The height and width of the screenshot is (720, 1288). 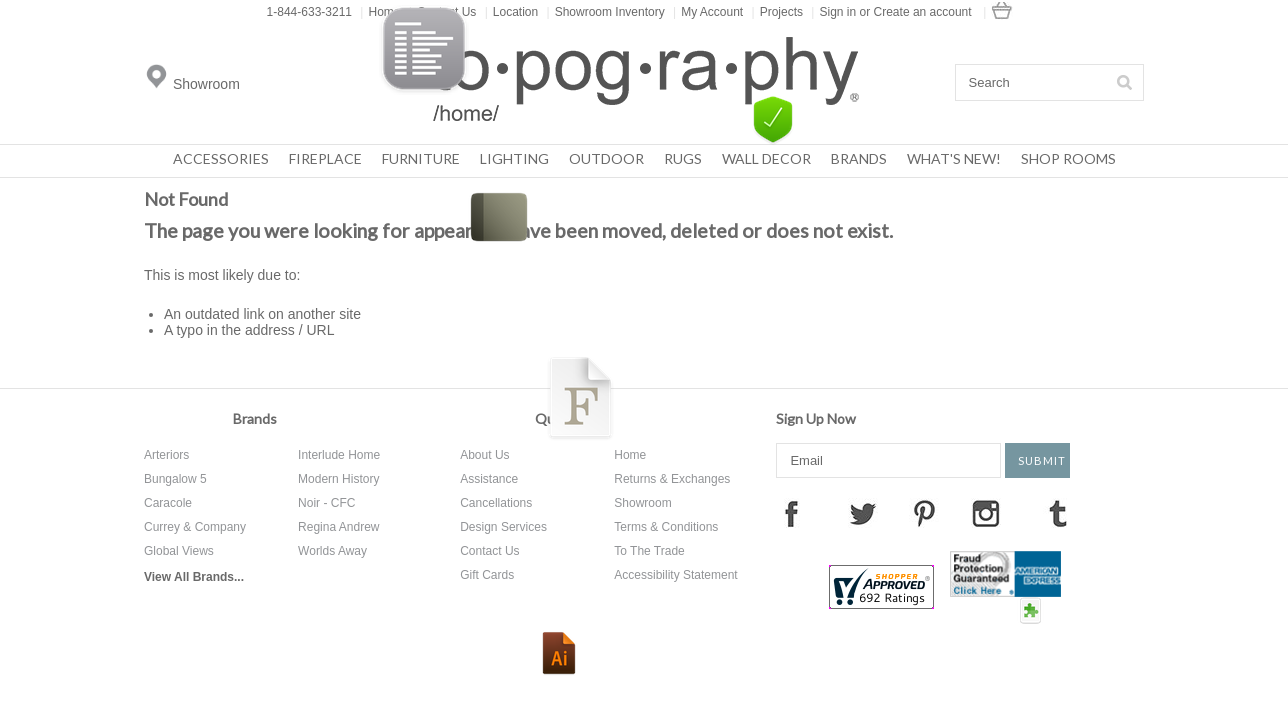 What do you see at coordinates (1030, 610) in the screenshot?
I see `extension or plugin file type` at bounding box center [1030, 610].